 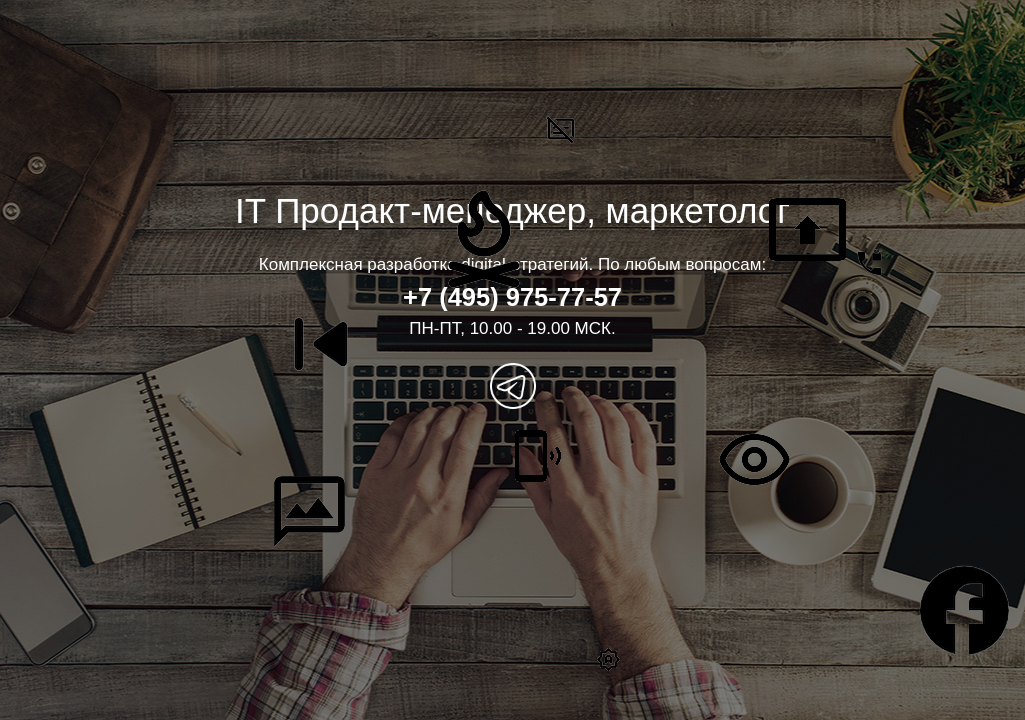 I want to click on start a campfire or outdoor activity mode, so click(x=484, y=239).